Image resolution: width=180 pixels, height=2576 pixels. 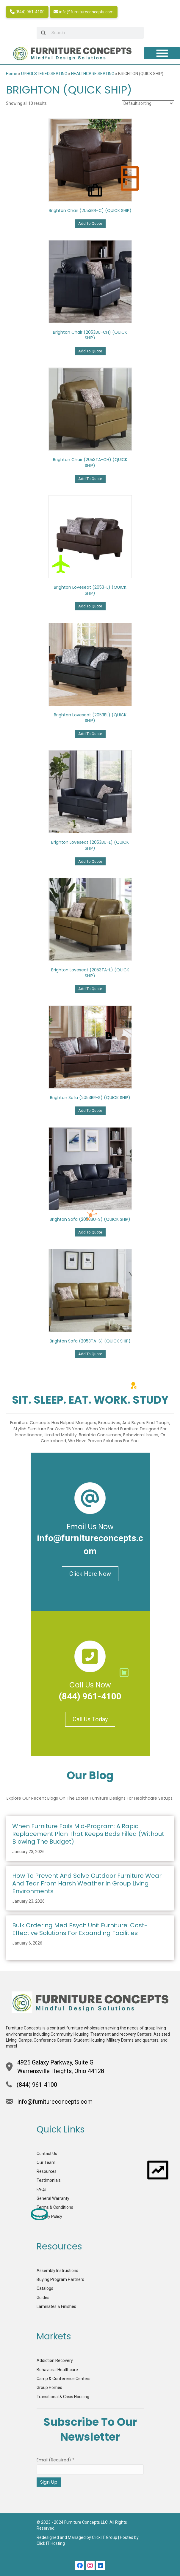 I want to click on view file version history, so click(x=109, y=1036).